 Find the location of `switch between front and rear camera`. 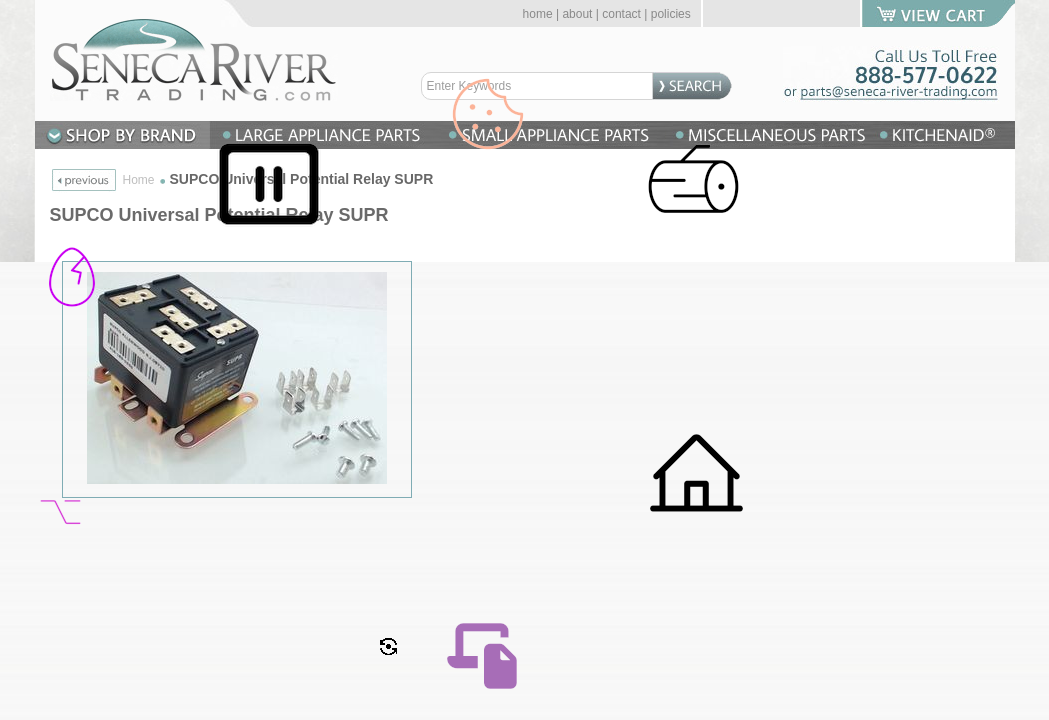

switch between front and rear camera is located at coordinates (388, 646).